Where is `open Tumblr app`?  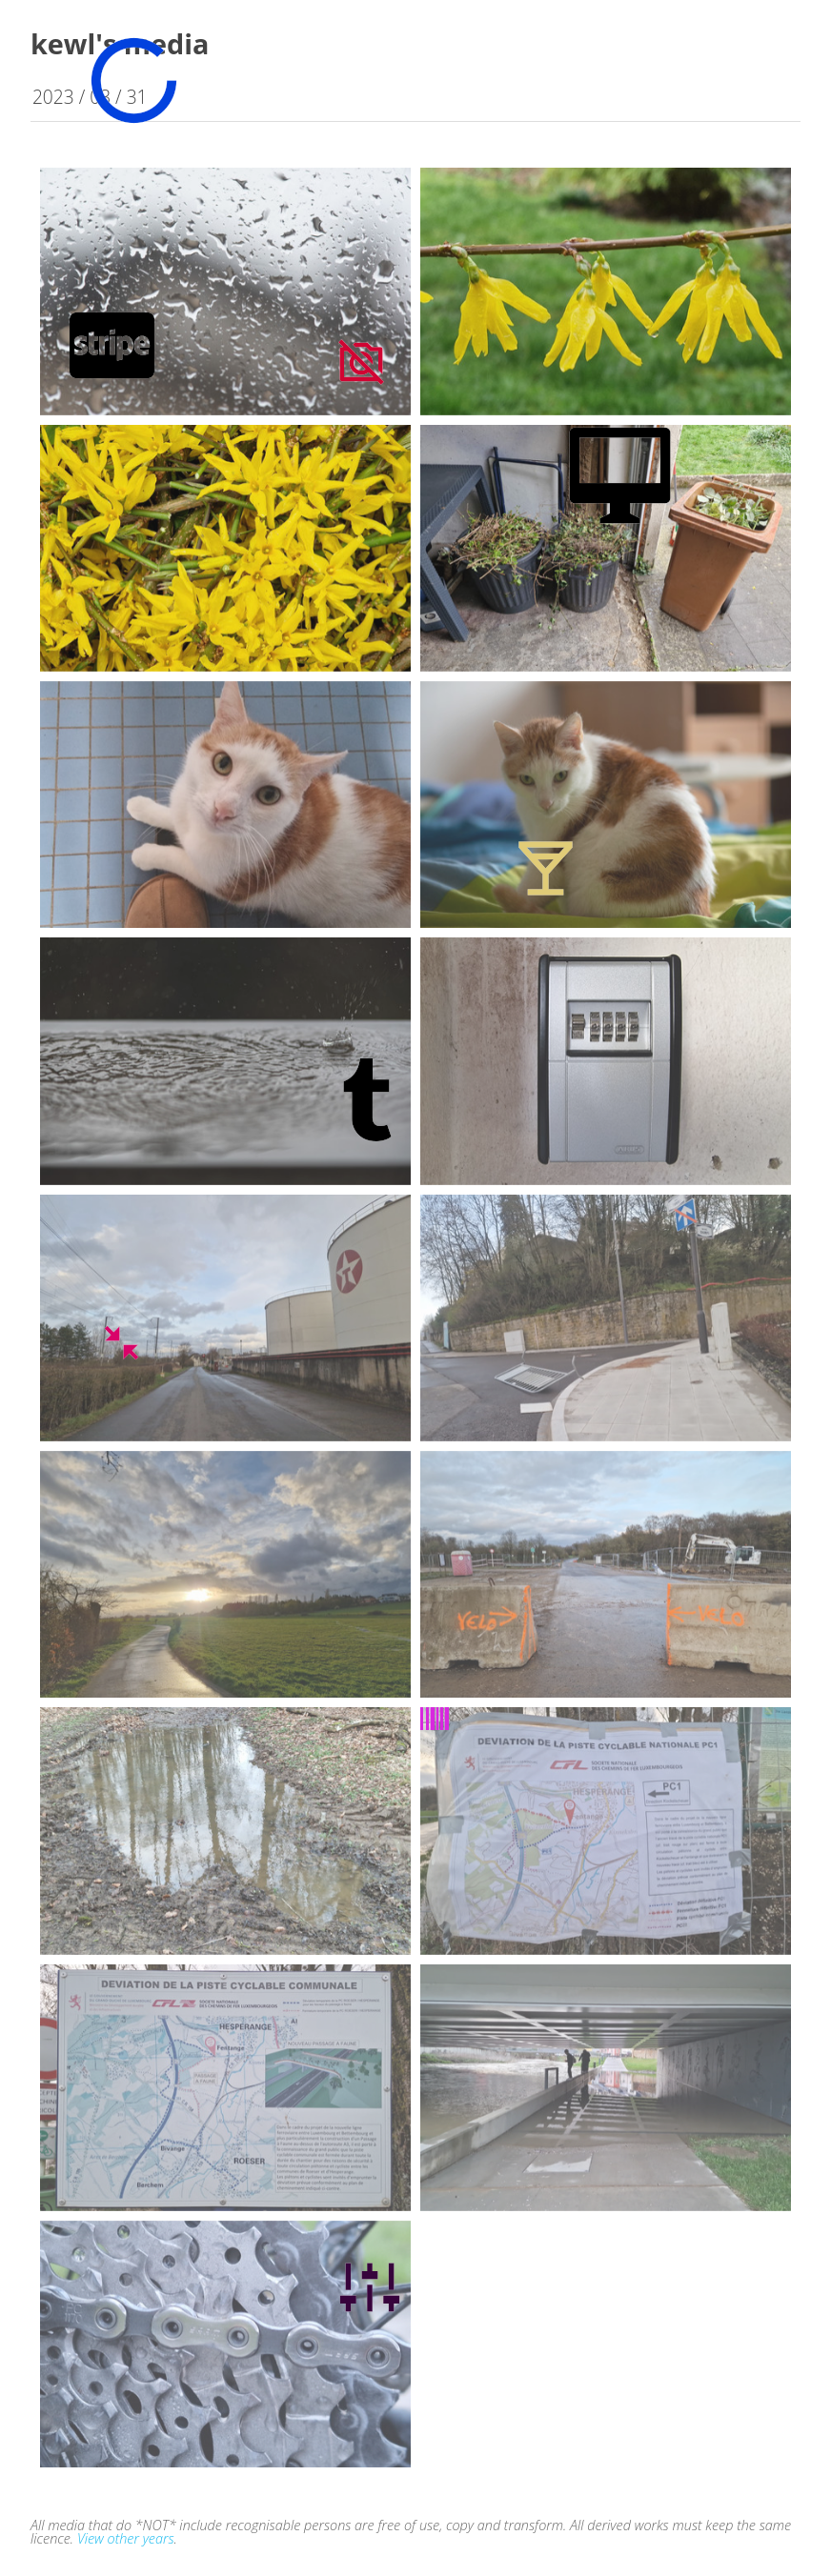 open Tumblr app is located at coordinates (367, 1099).